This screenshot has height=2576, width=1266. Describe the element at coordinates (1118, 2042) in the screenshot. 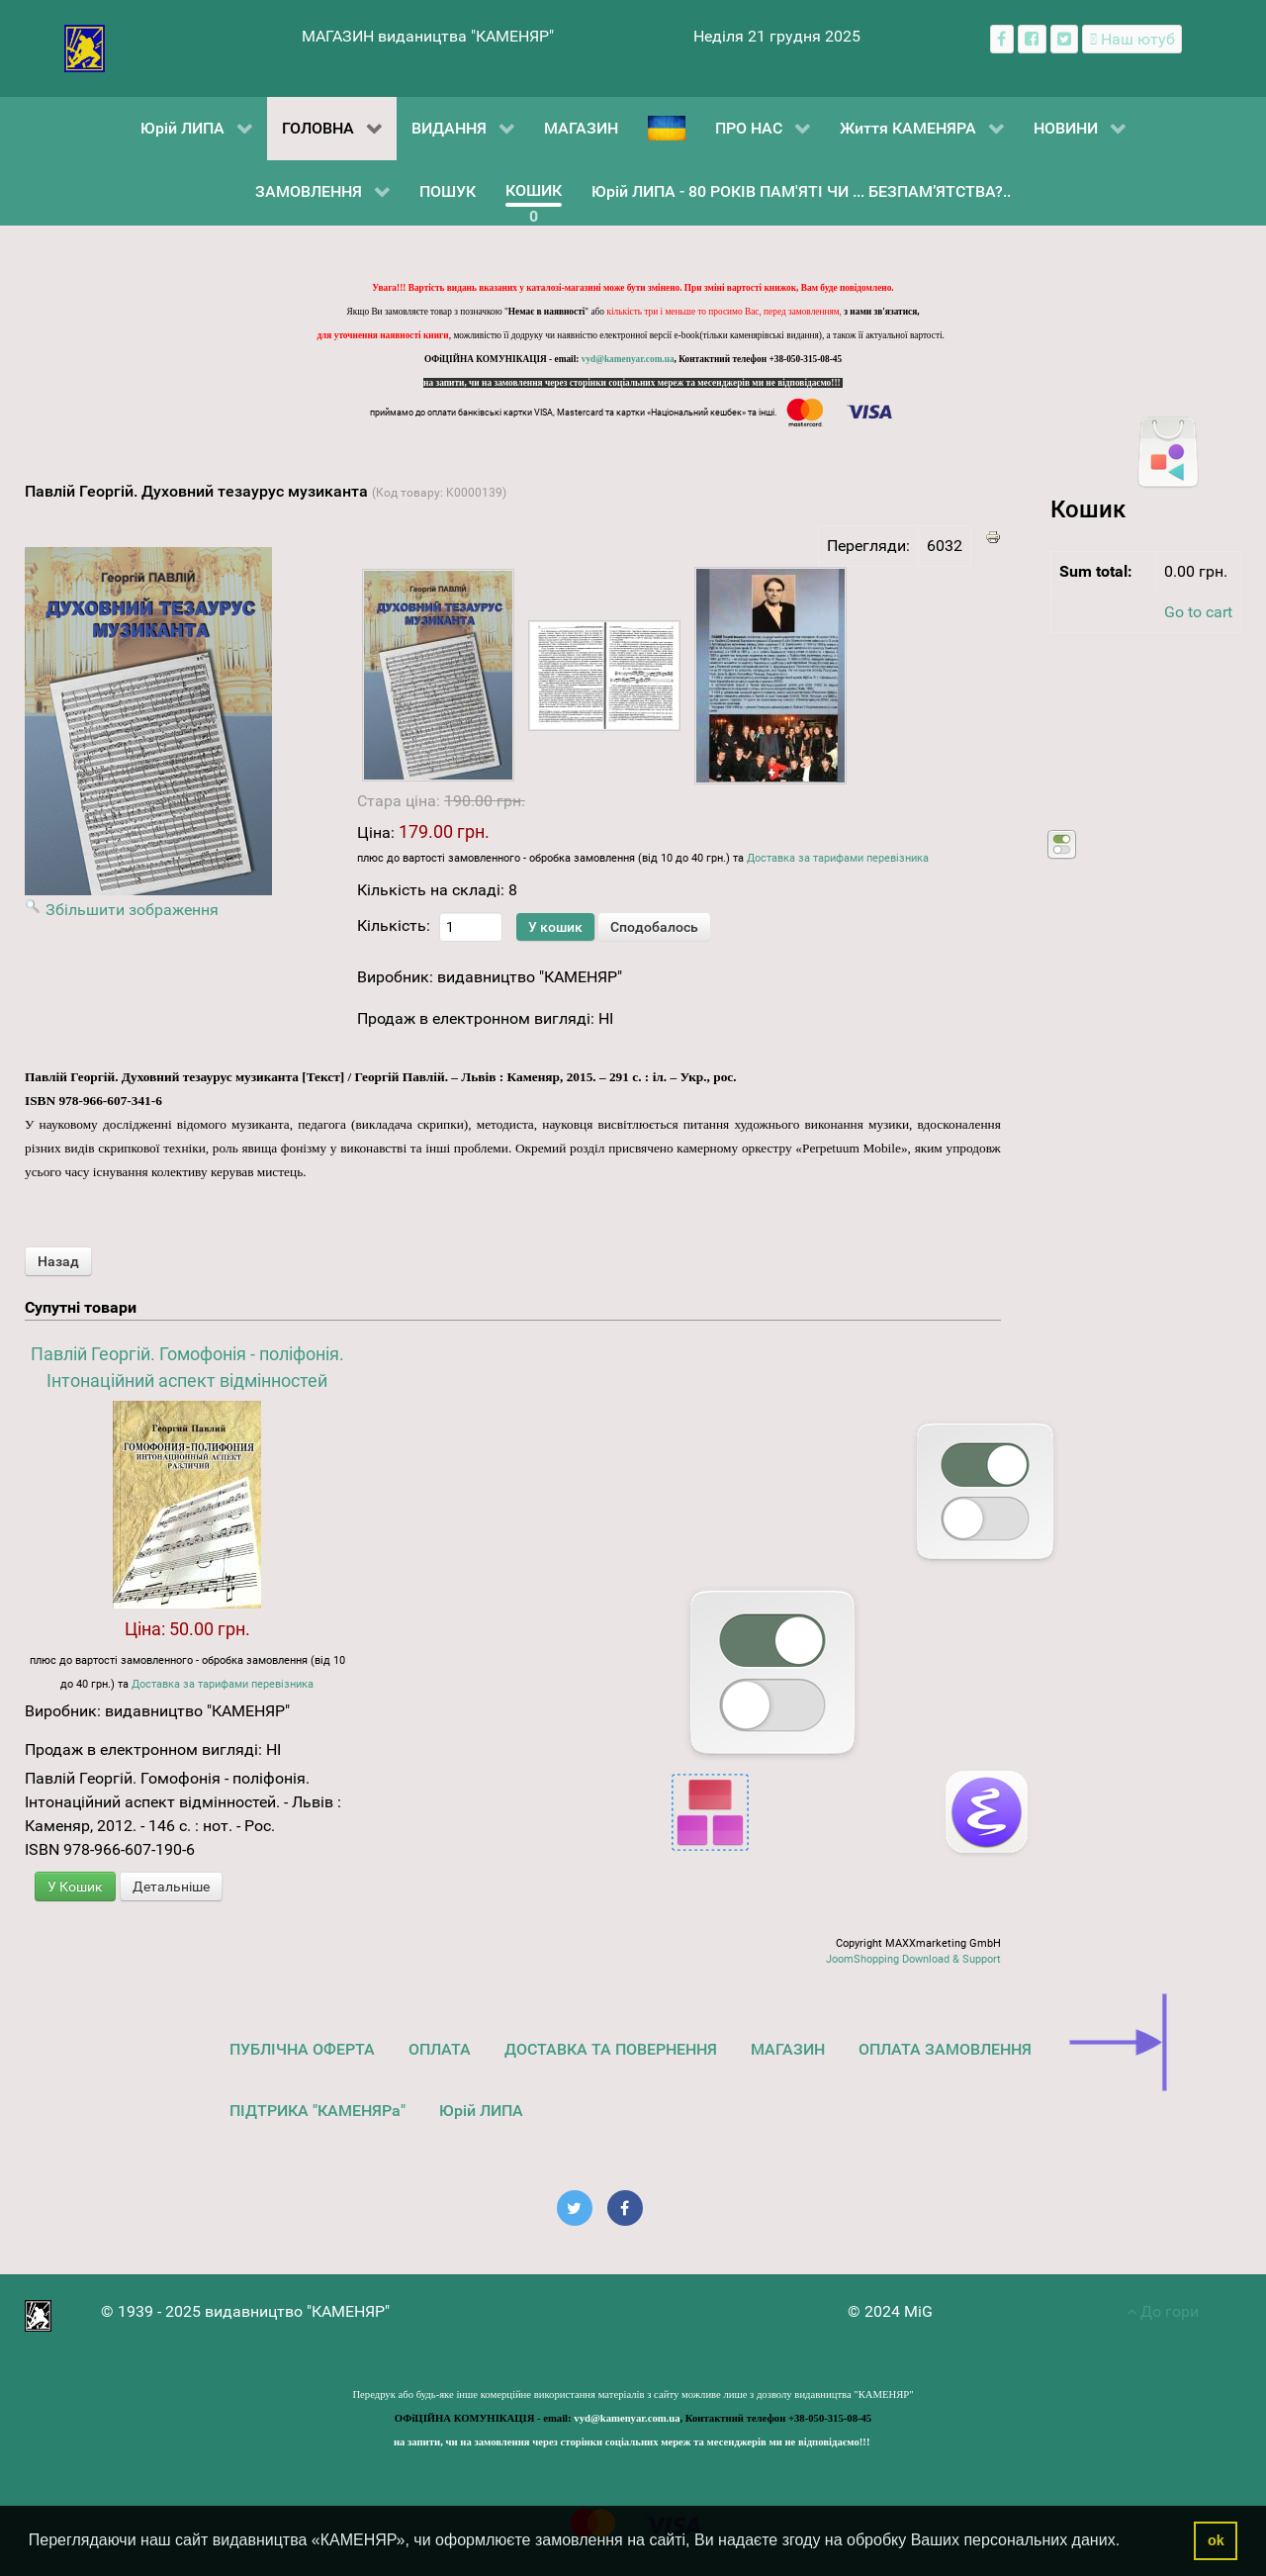

I see `go to the last item in a list or sequence` at that location.